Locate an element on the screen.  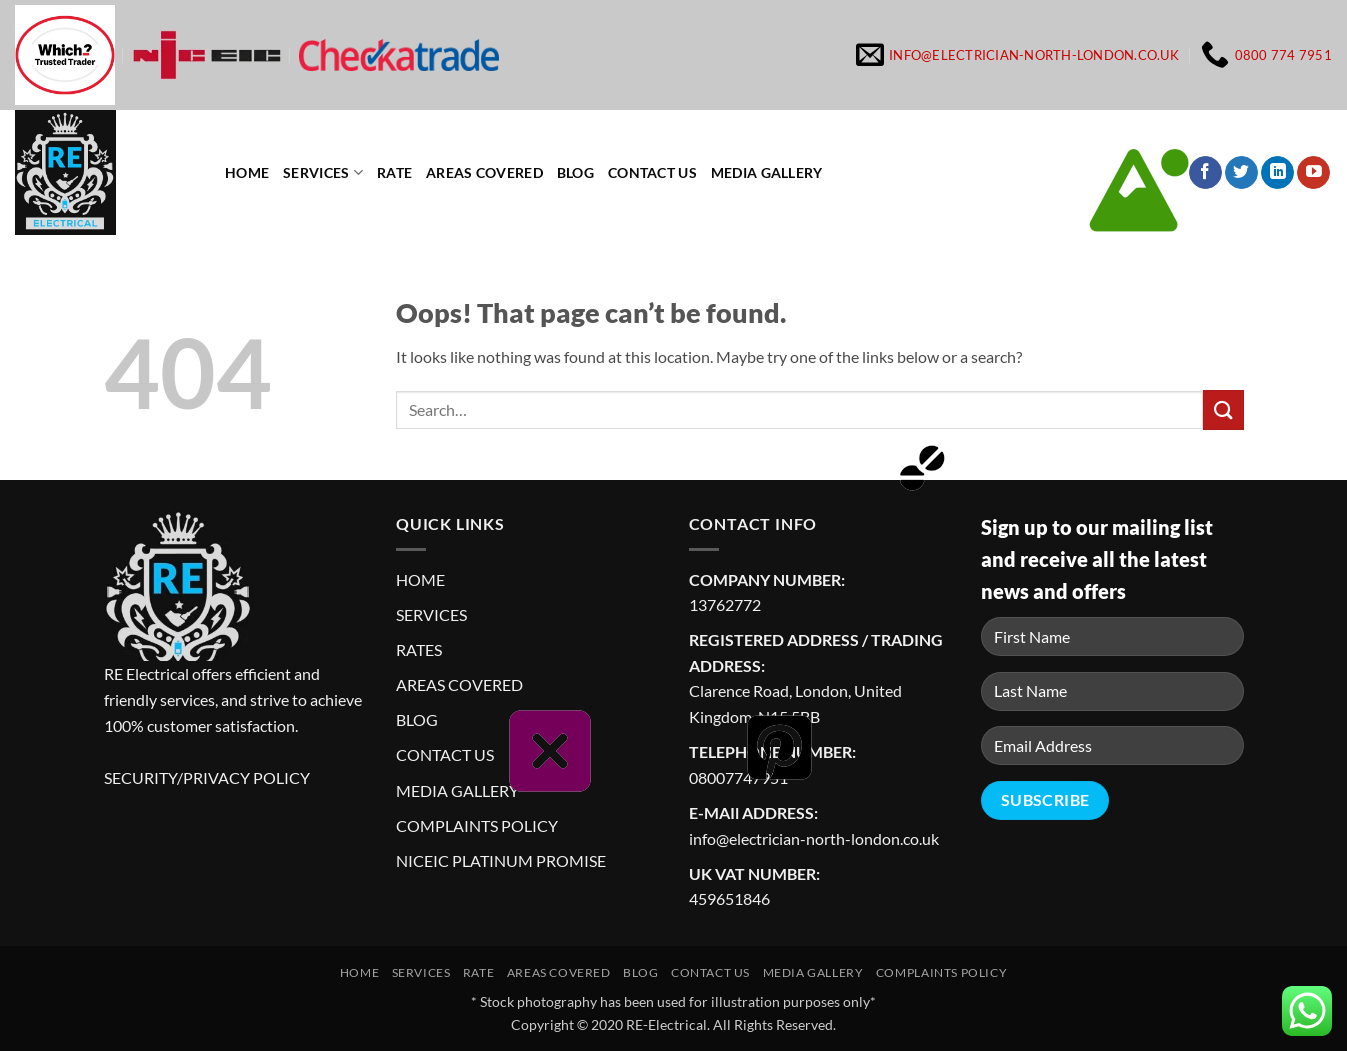
view photos or gallery is located at coordinates (1139, 193).